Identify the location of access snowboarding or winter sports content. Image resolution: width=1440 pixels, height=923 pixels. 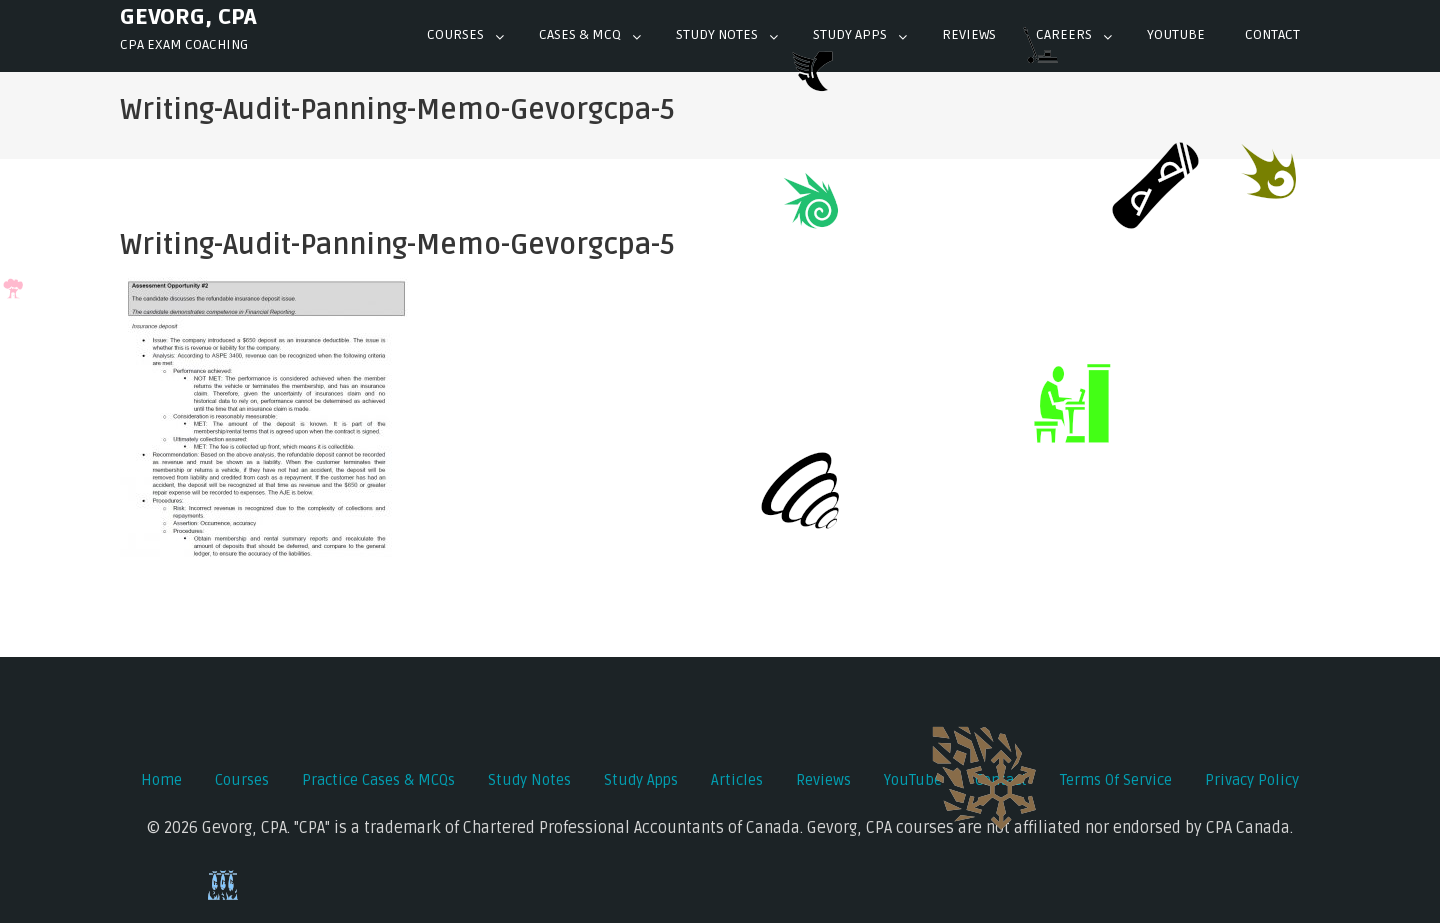
(1155, 185).